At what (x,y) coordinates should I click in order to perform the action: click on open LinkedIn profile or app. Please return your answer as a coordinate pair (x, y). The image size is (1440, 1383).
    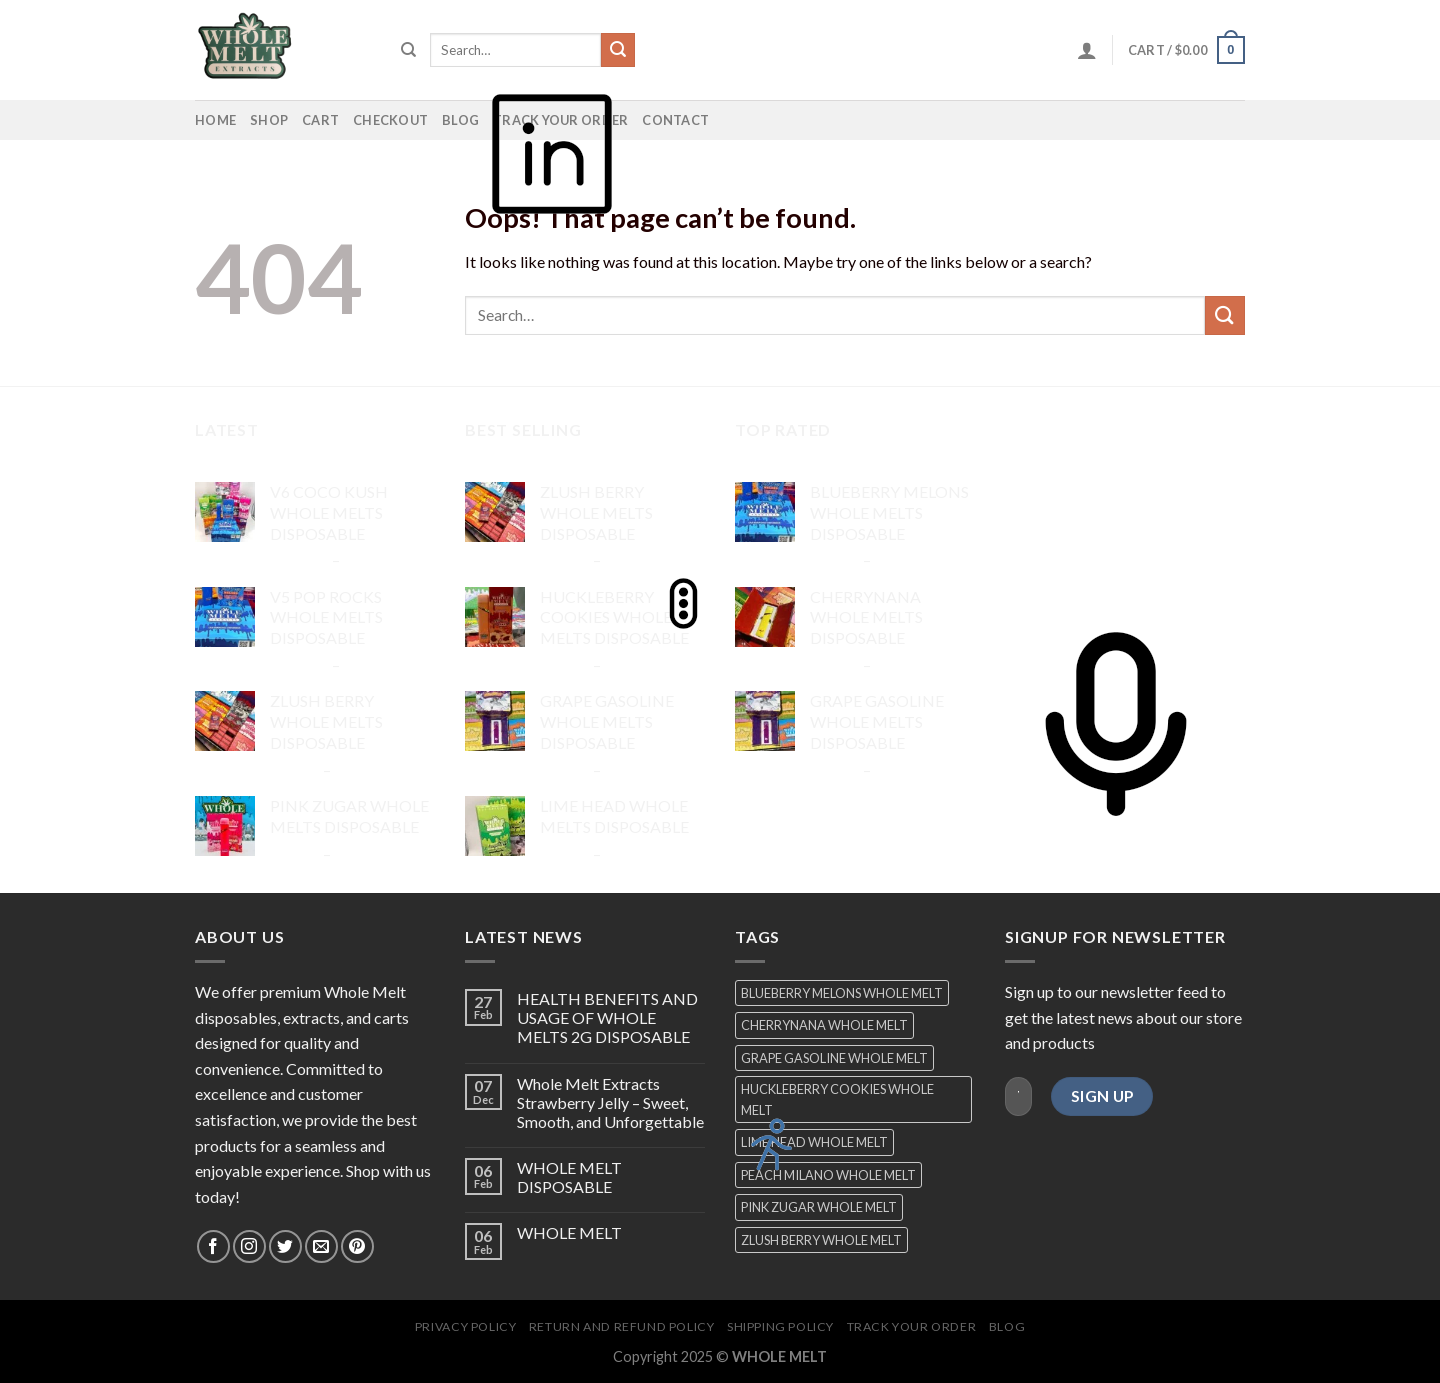
    Looking at the image, I should click on (552, 154).